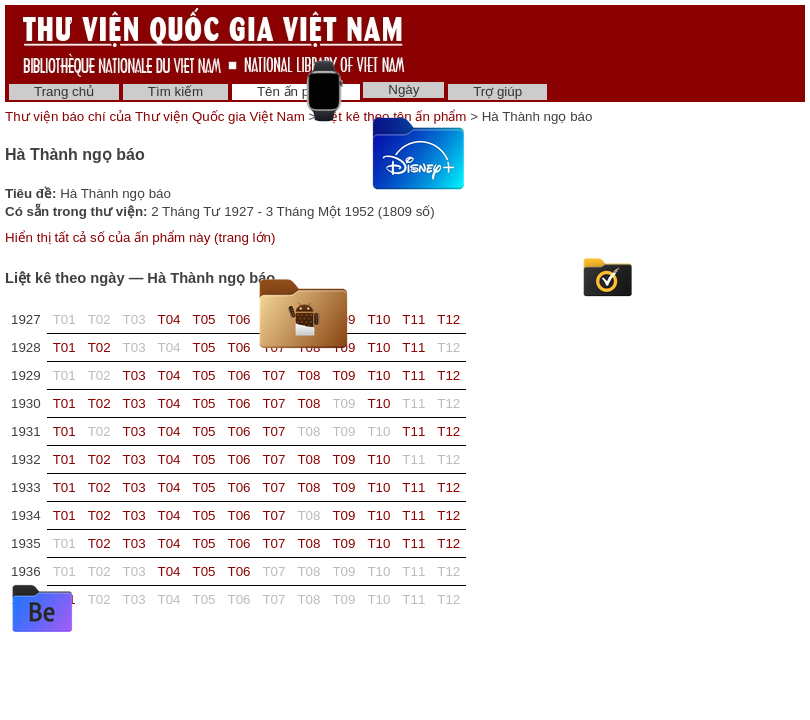 This screenshot has width=810, height=720. What do you see at coordinates (42, 610) in the screenshot?
I see `open your Behance projects folder` at bounding box center [42, 610].